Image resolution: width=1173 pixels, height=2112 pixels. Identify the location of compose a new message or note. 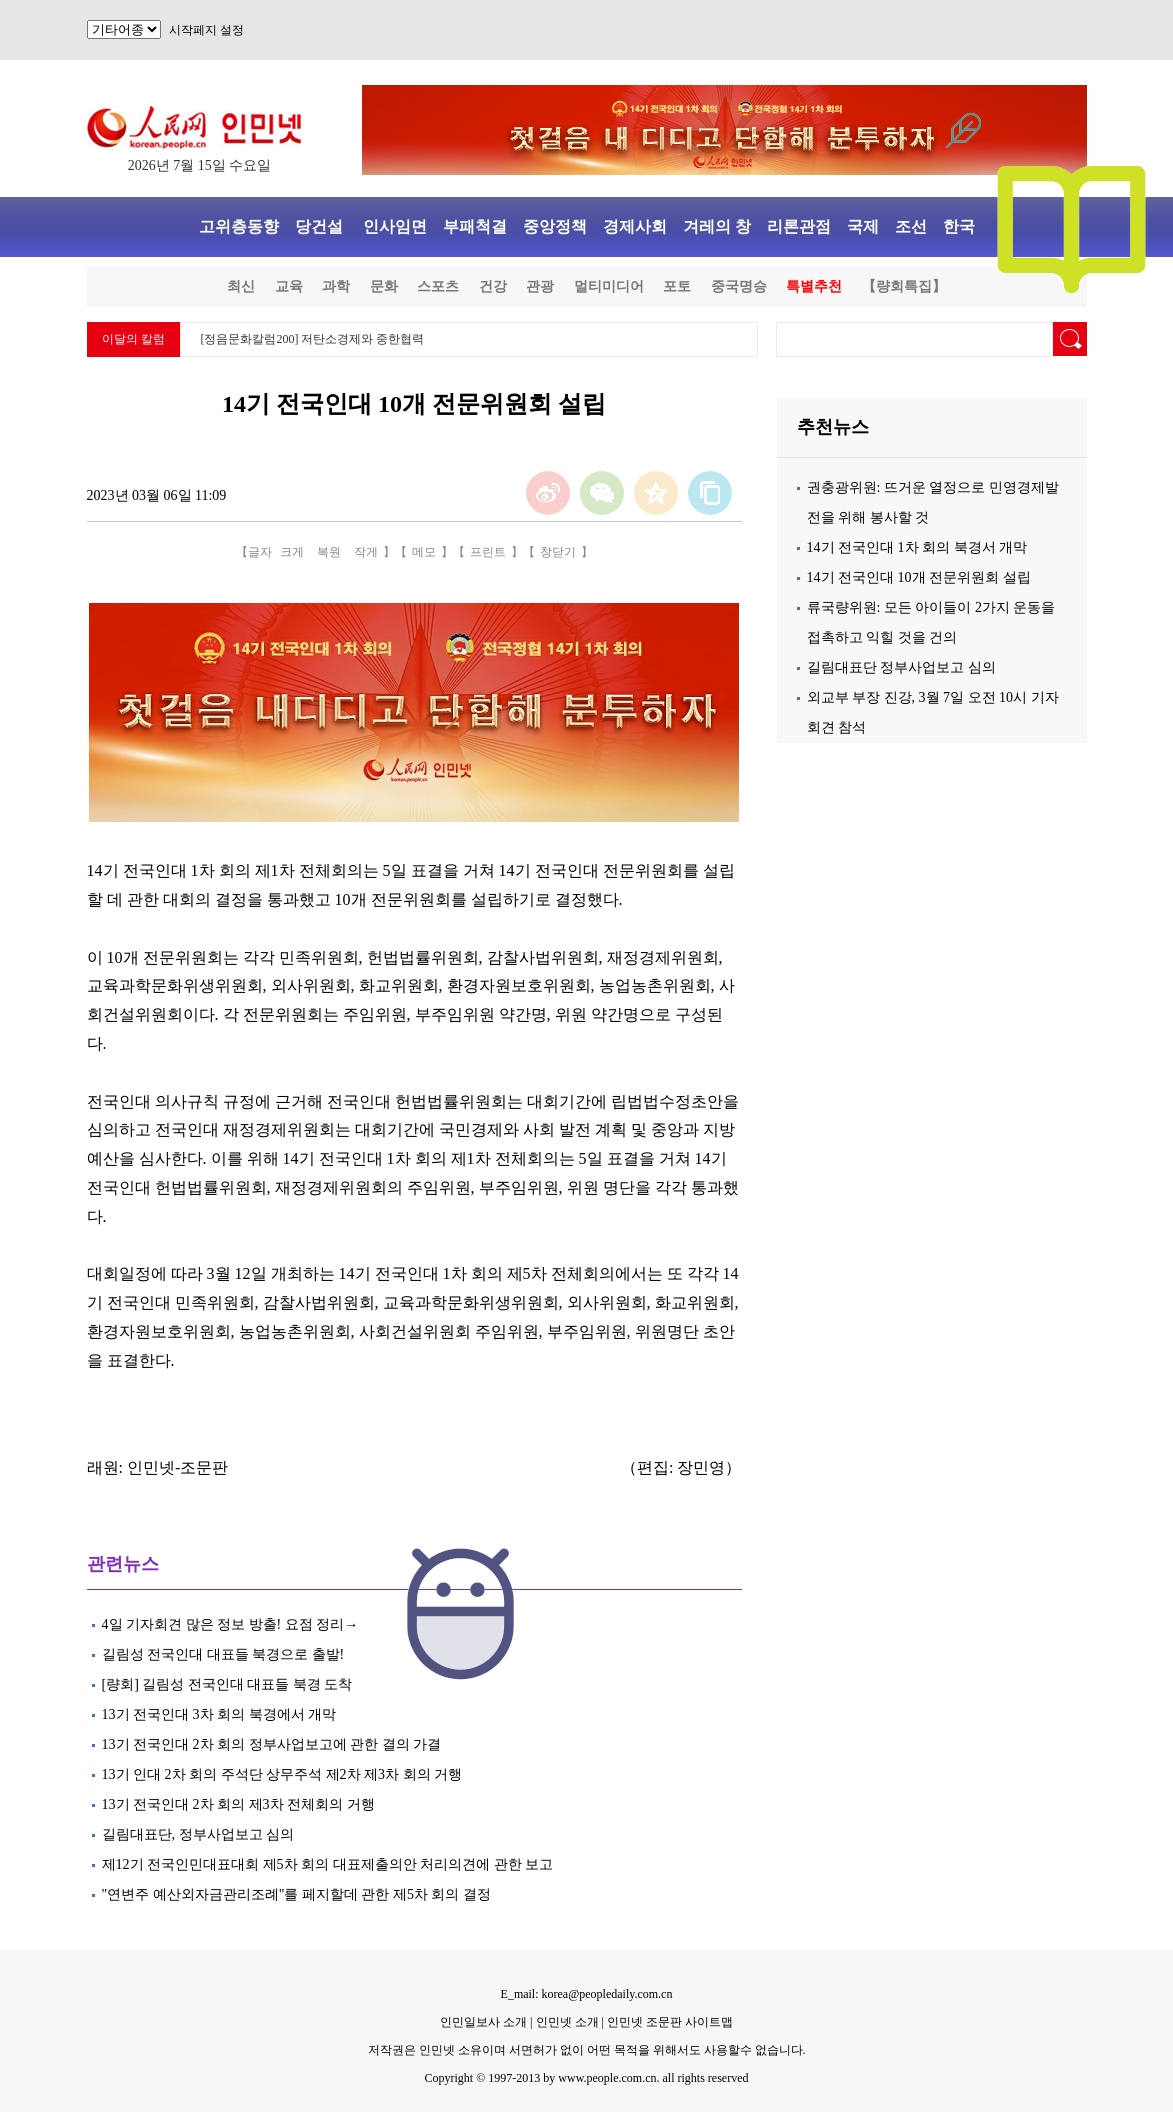
(963, 131).